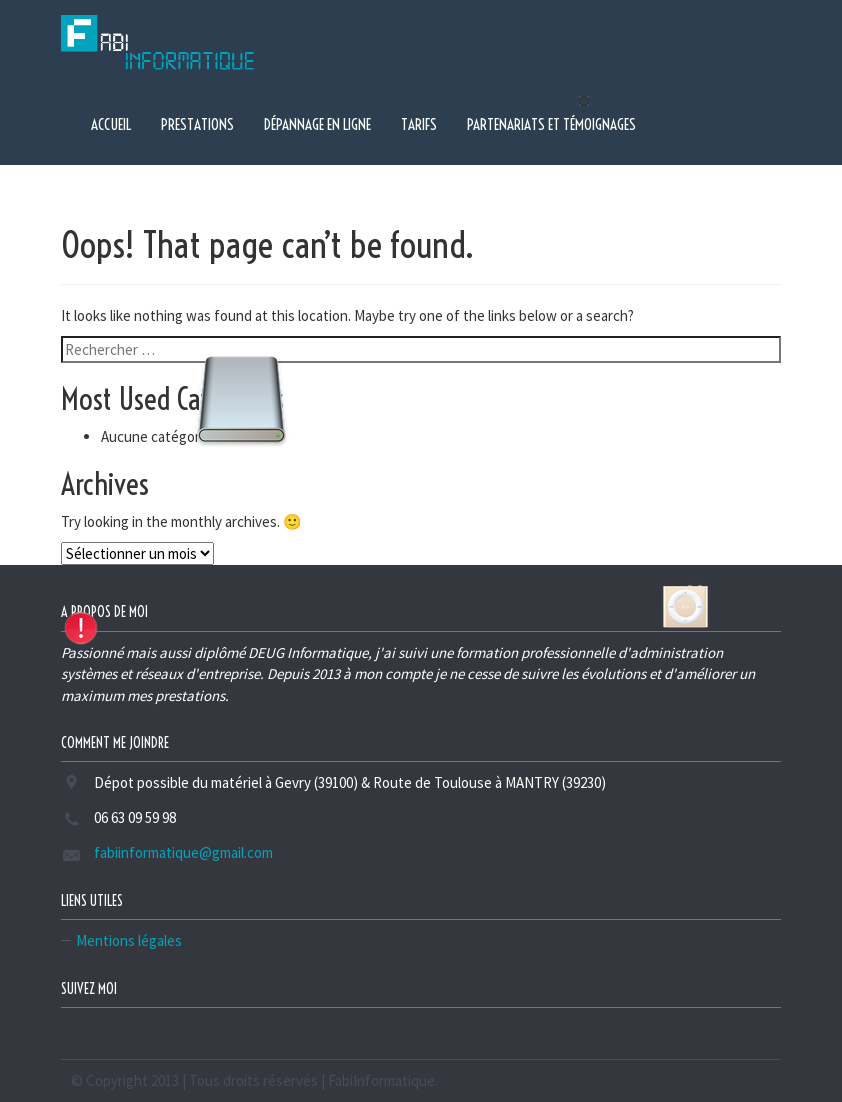  Describe the element at coordinates (81, 628) in the screenshot. I see `indicates an important alert or warning` at that location.